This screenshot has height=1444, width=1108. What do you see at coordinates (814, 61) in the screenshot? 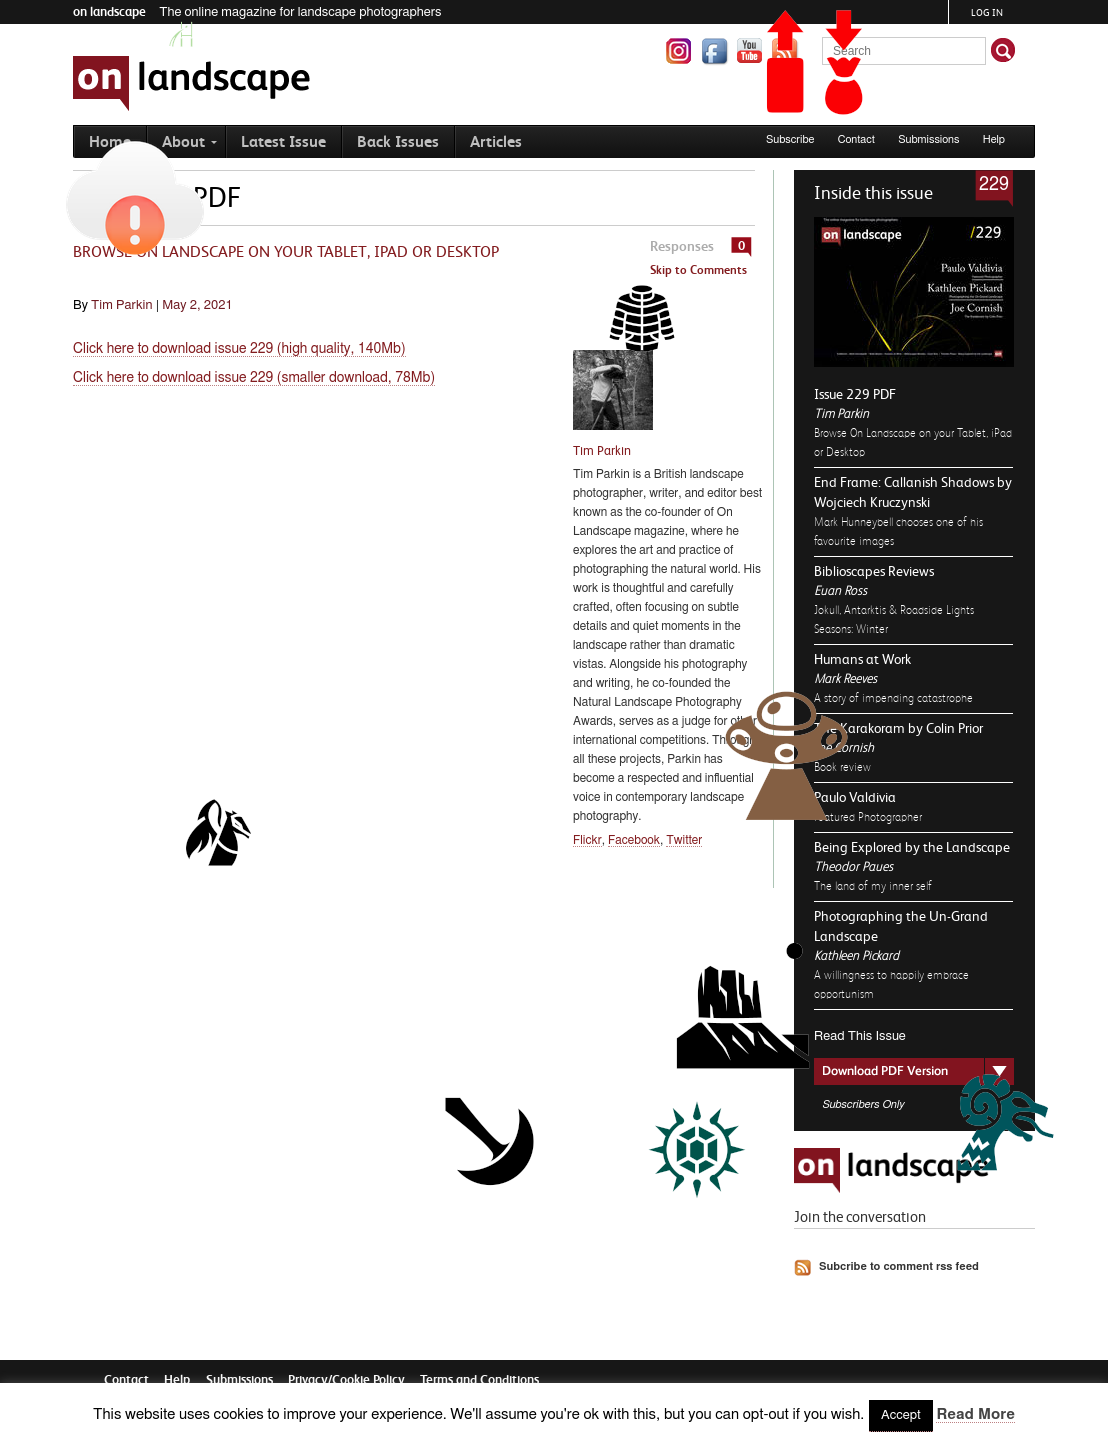
I see `sell or trade a card from your inventory` at bounding box center [814, 61].